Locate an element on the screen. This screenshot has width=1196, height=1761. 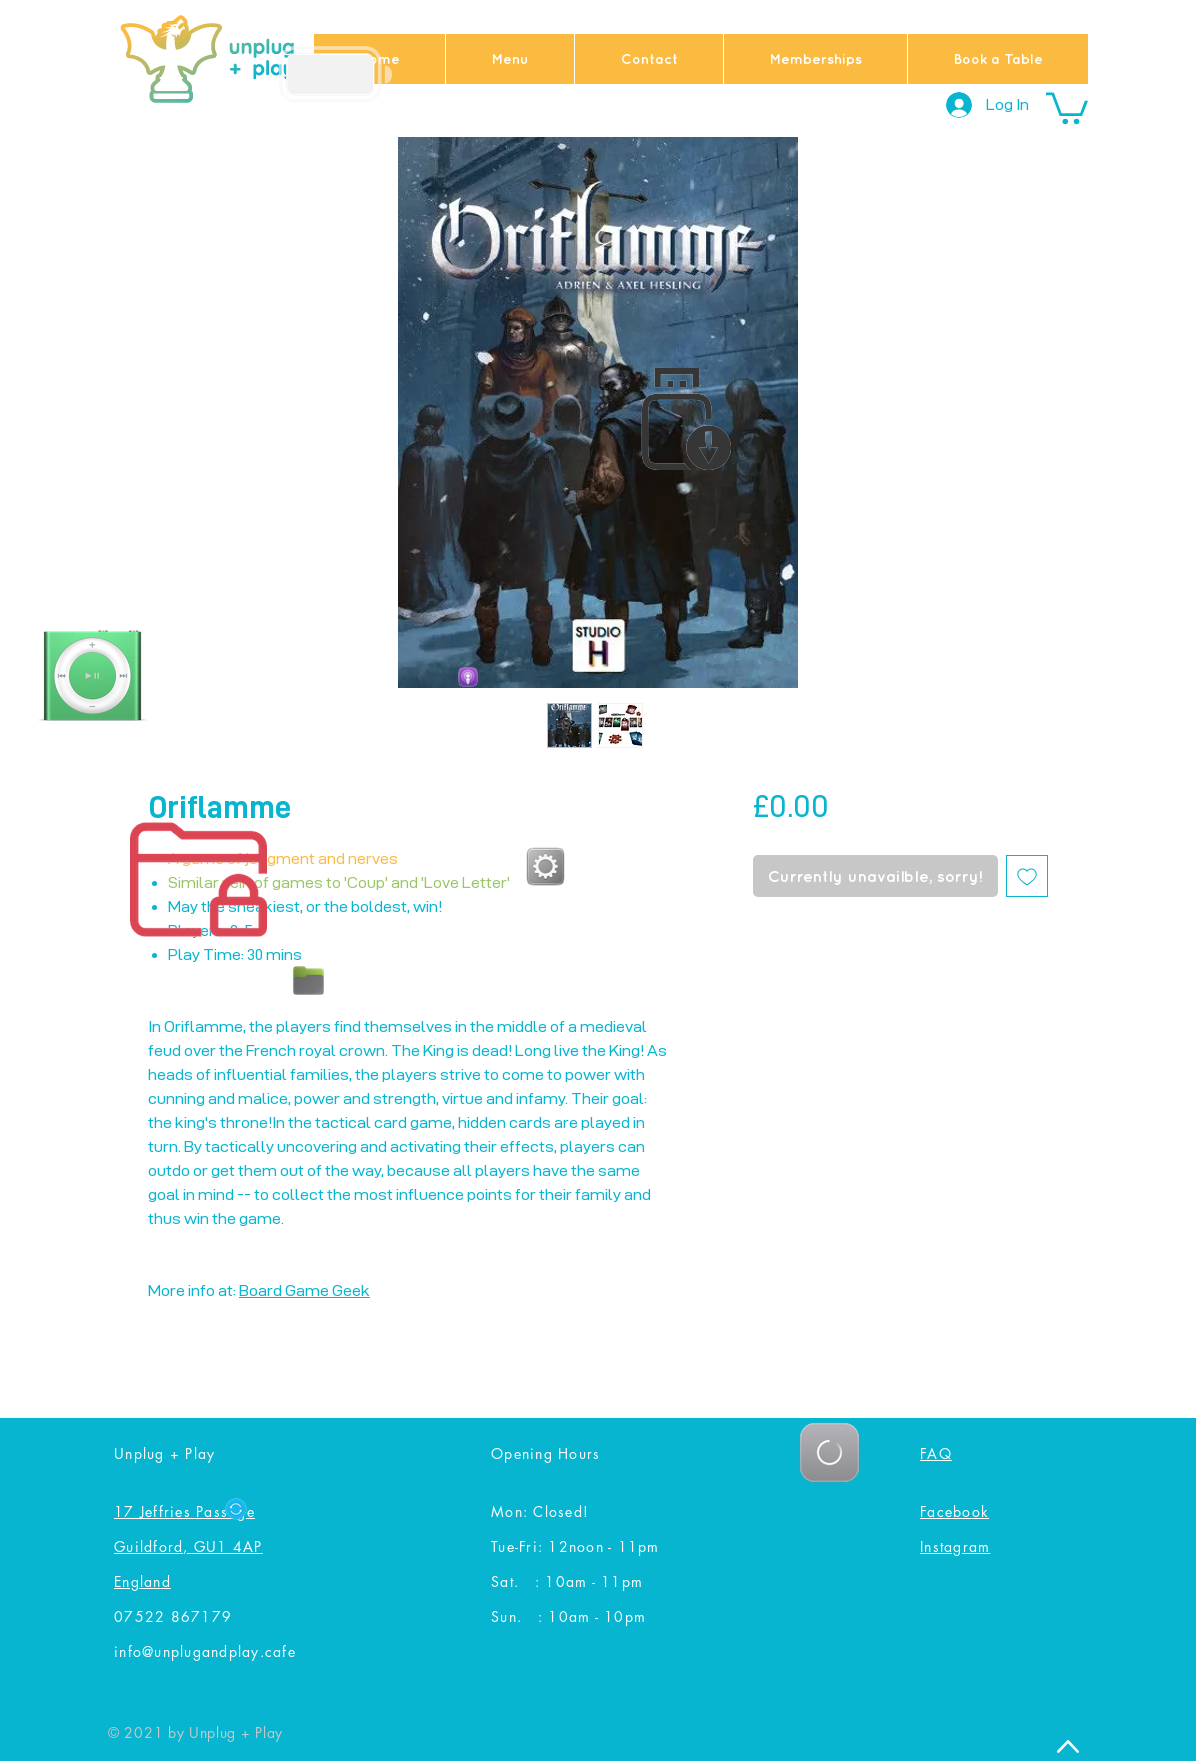
iPod shuffle device icon is located at coordinates (92, 675).